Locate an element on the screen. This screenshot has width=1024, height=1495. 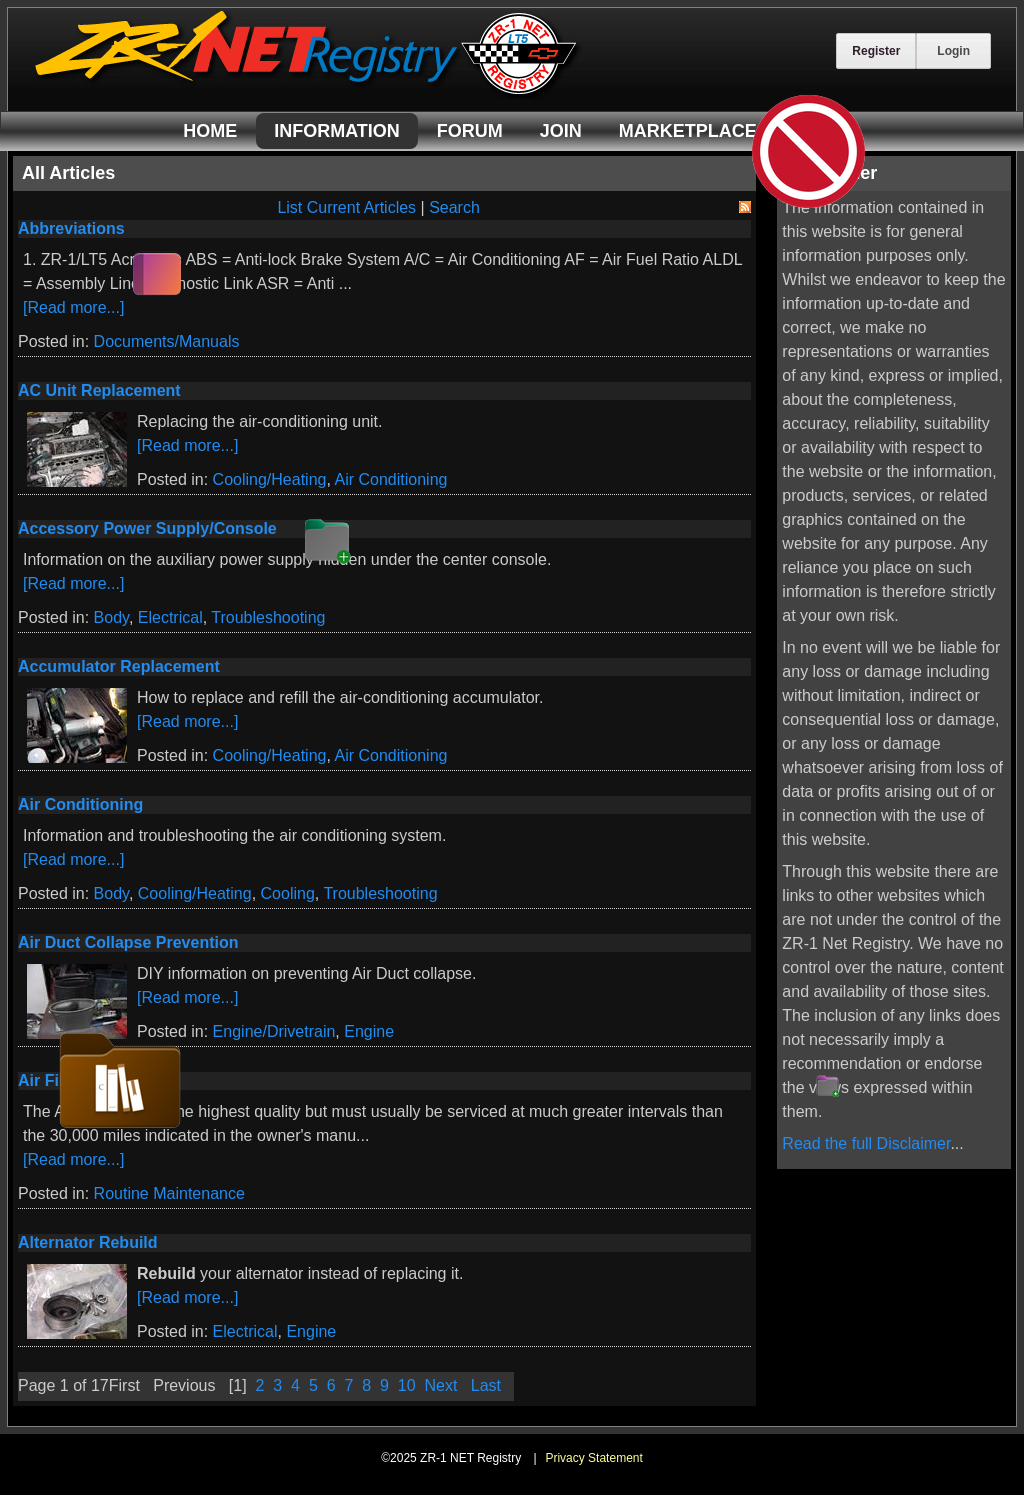
open your calibre ebook library folder is located at coordinates (119, 1083).